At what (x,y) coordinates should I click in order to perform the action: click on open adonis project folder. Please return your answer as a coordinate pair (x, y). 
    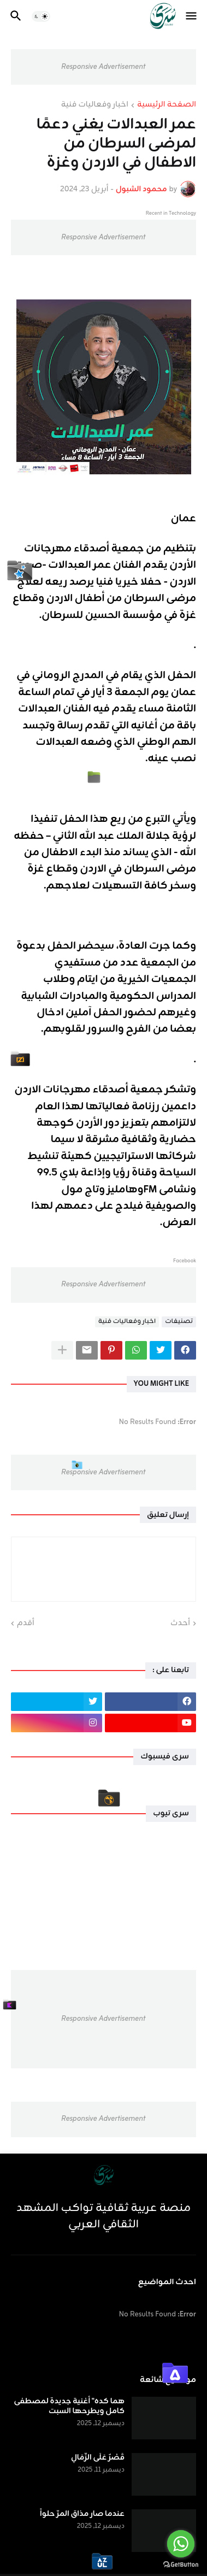
    Looking at the image, I should click on (175, 2373).